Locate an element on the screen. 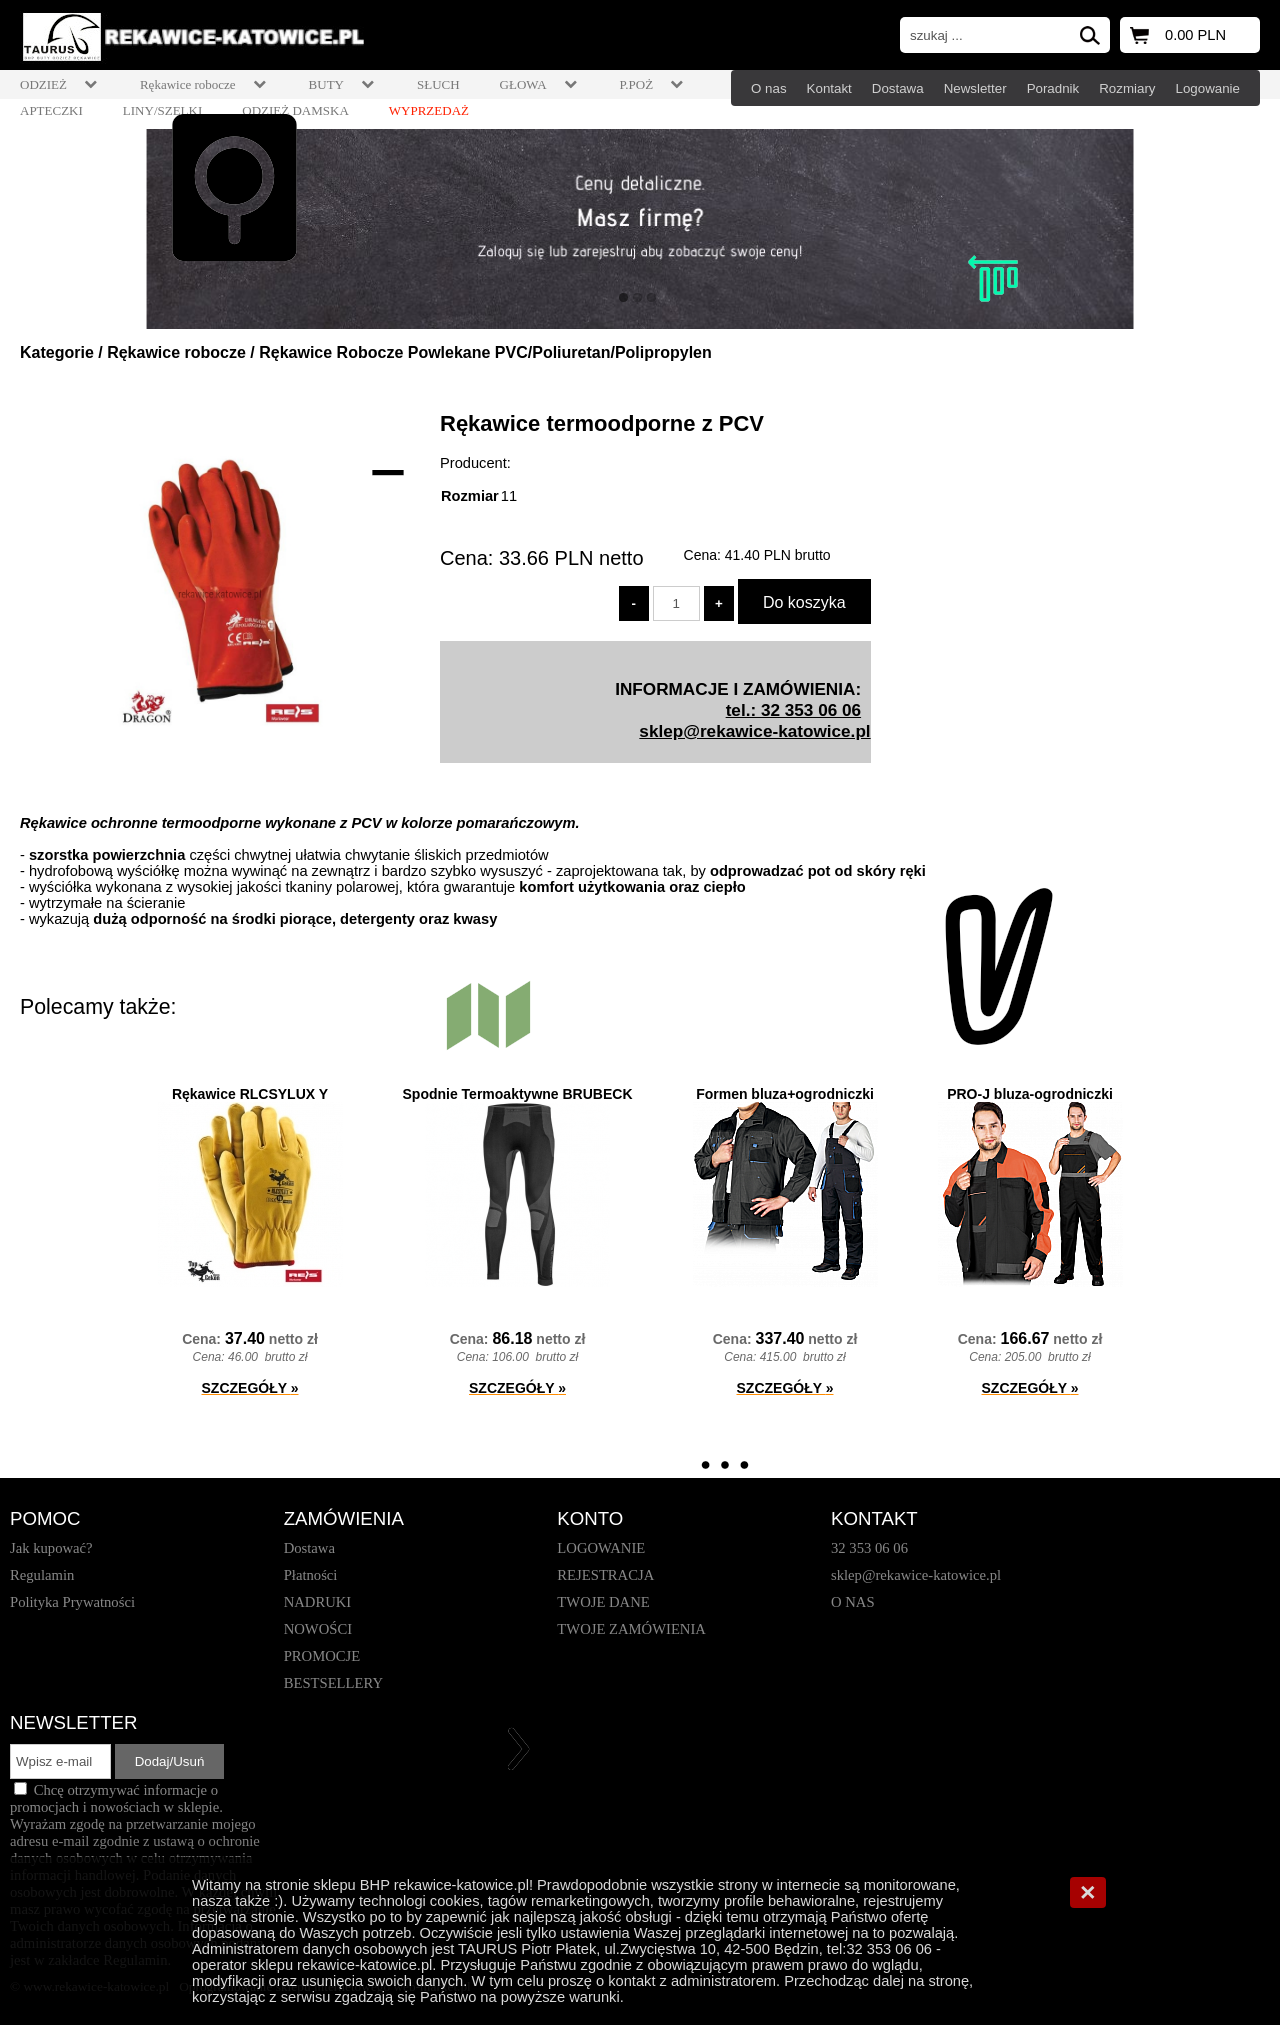  minimize or collapse a window is located at coordinates (388, 470).